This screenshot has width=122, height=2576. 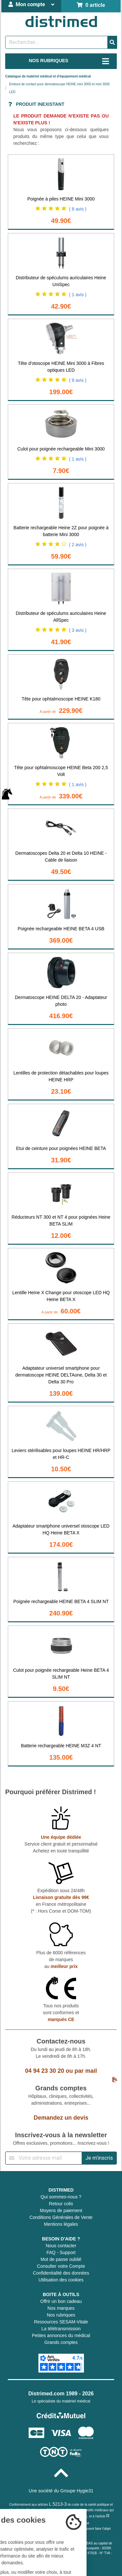 What do you see at coordinates (7, 794) in the screenshot?
I see `select the knight piece in a chess game` at bounding box center [7, 794].